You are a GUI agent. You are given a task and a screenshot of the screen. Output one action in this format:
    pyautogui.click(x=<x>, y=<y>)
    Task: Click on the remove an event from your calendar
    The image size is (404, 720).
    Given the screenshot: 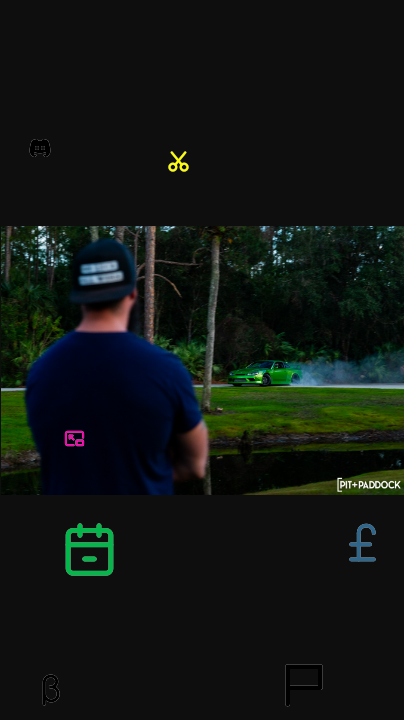 What is the action you would take?
    pyautogui.click(x=89, y=549)
    